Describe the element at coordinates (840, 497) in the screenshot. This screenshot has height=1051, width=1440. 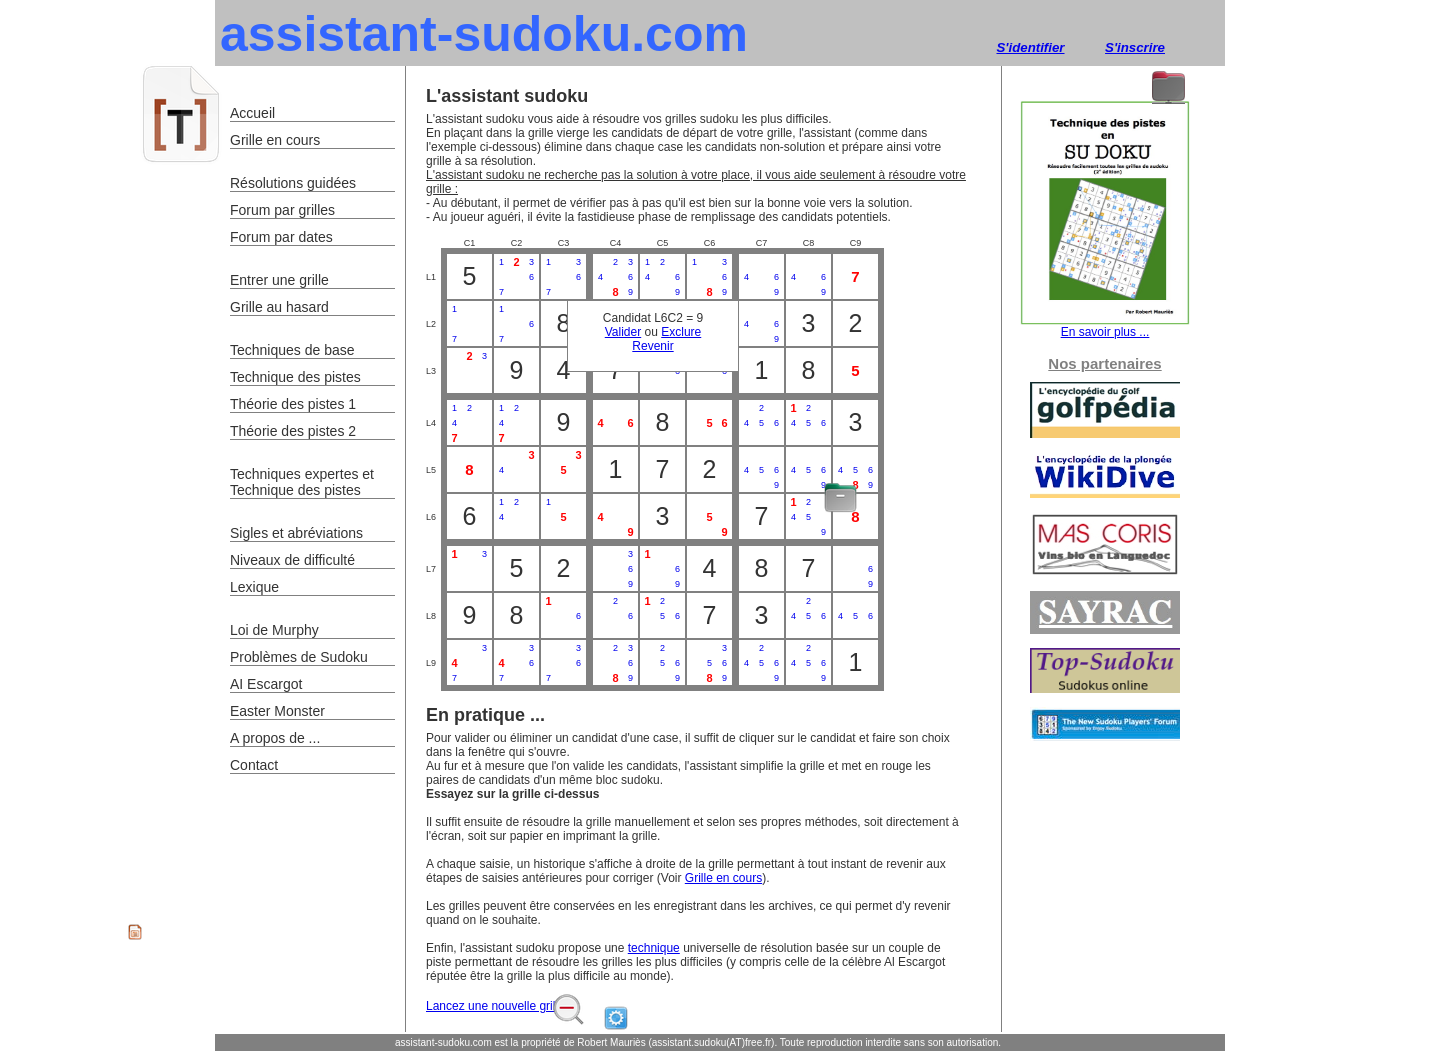
I see `open the file manager` at that location.